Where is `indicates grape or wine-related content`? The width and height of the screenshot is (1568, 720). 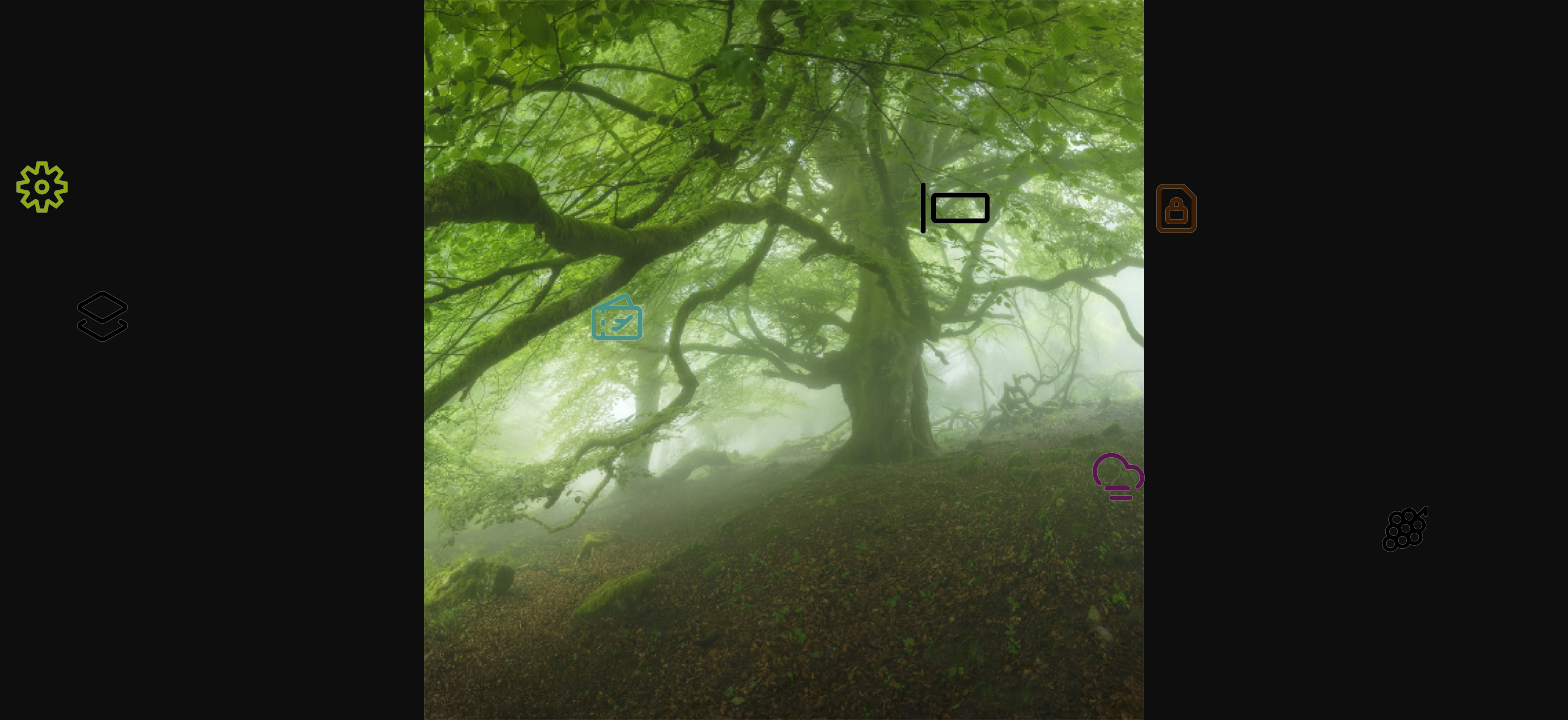 indicates grape or wine-related content is located at coordinates (1405, 529).